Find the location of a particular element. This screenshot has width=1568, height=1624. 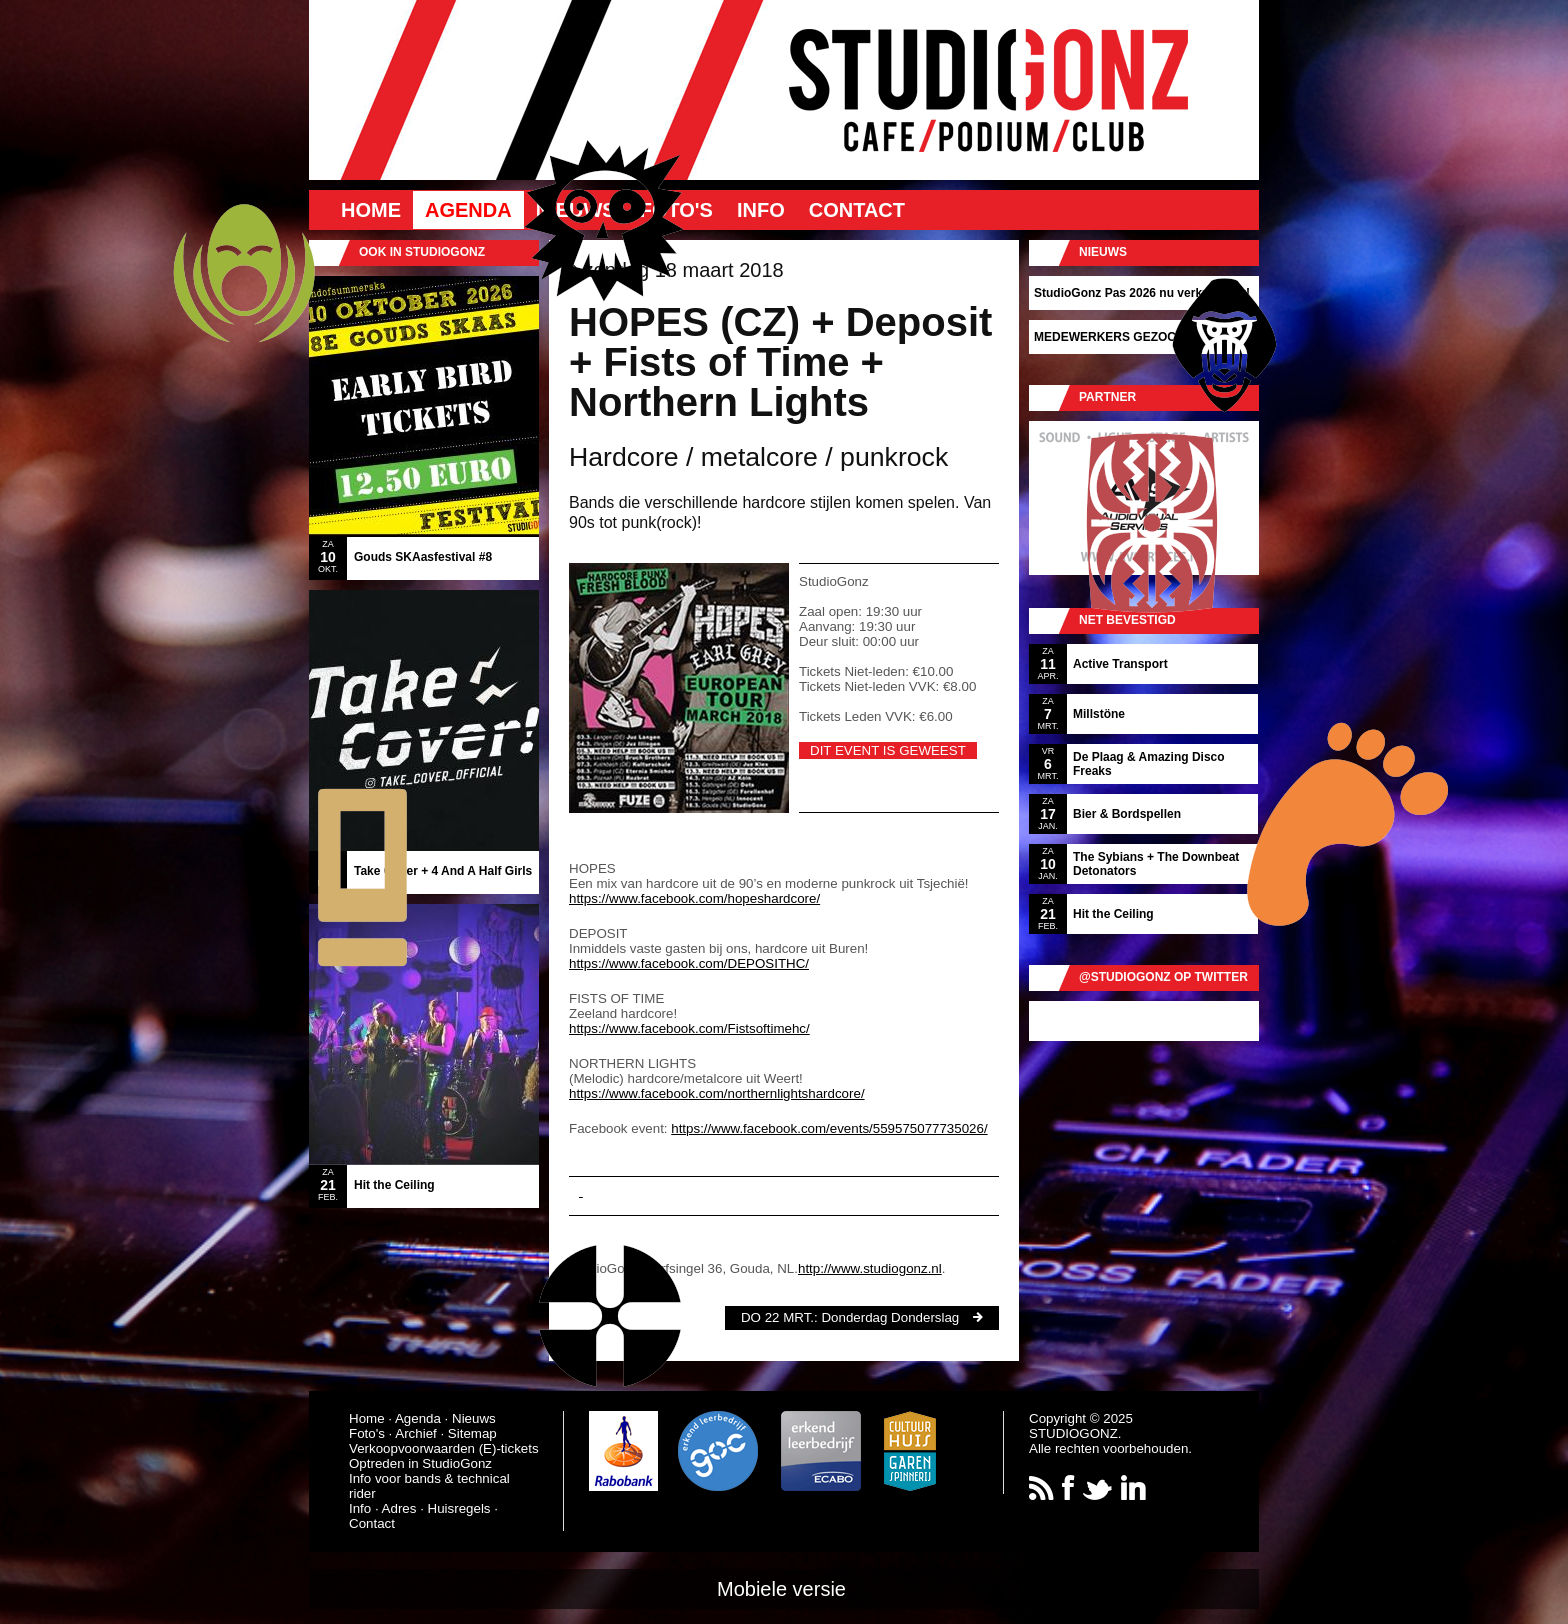

track steps or walking activity is located at coordinates (1345, 824).